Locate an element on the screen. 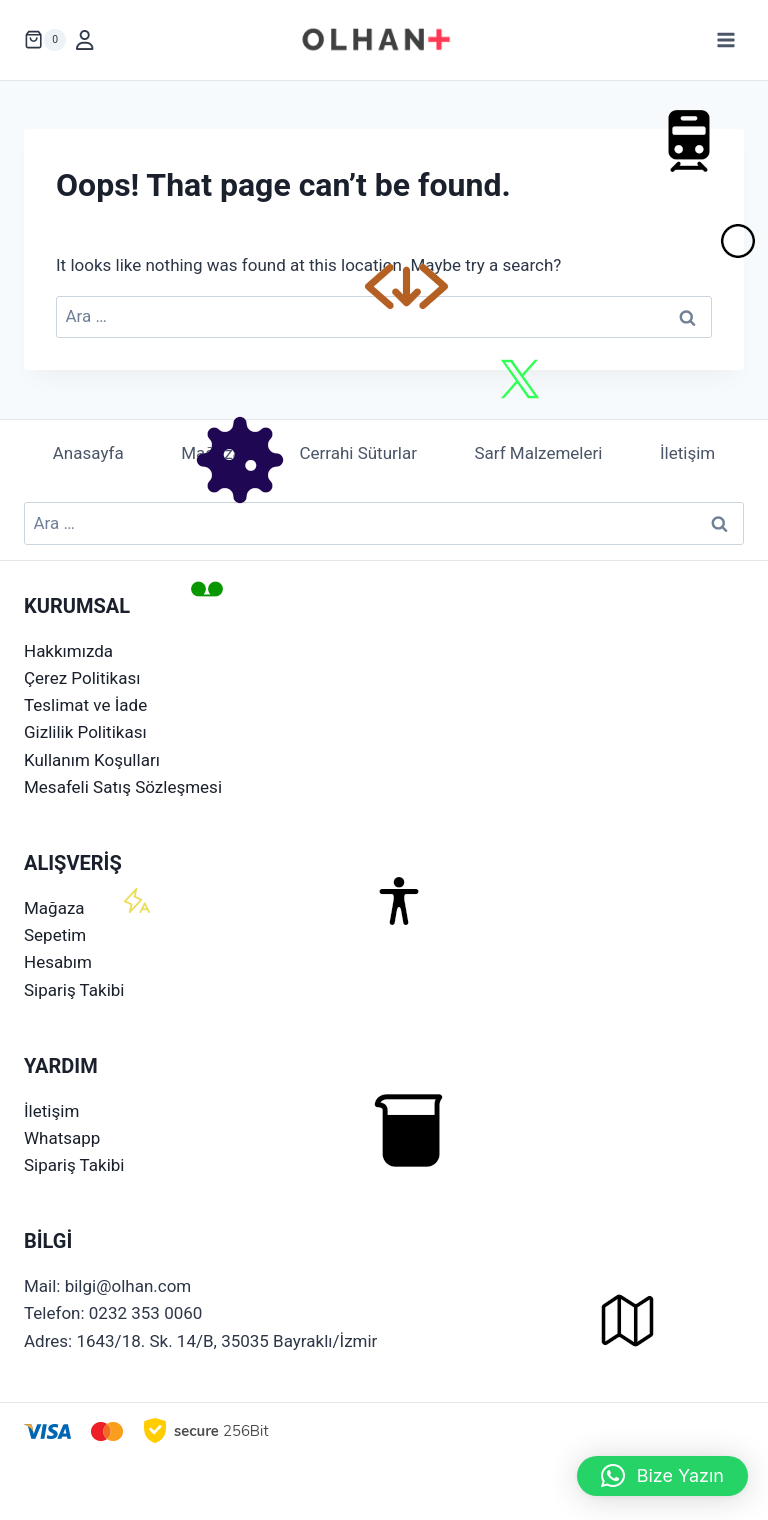 This screenshot has width=768, height=1520. view subway or metro transit options is located at coordinates (689, 141).